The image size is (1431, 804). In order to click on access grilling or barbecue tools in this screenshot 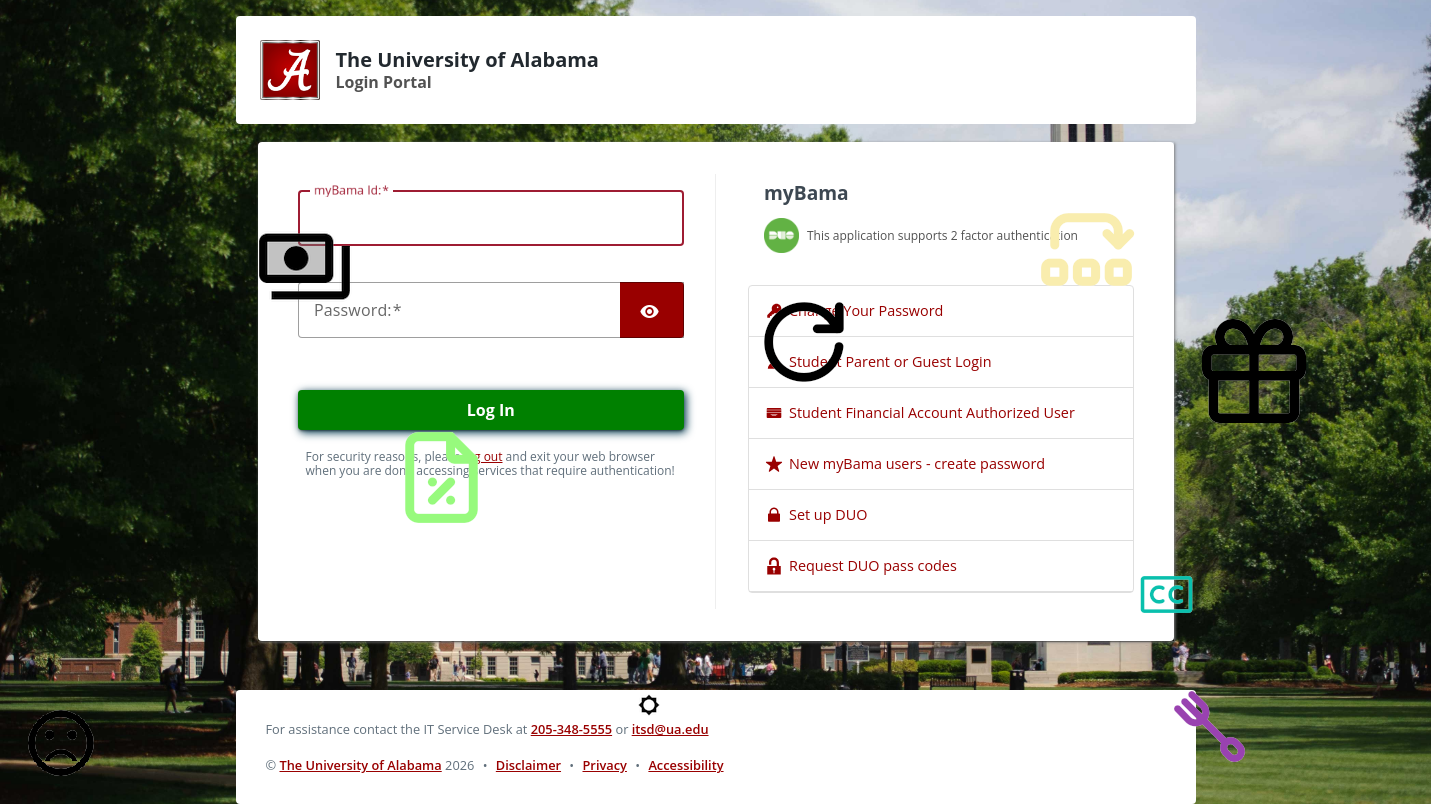, I will do `click(1209, 726)`.